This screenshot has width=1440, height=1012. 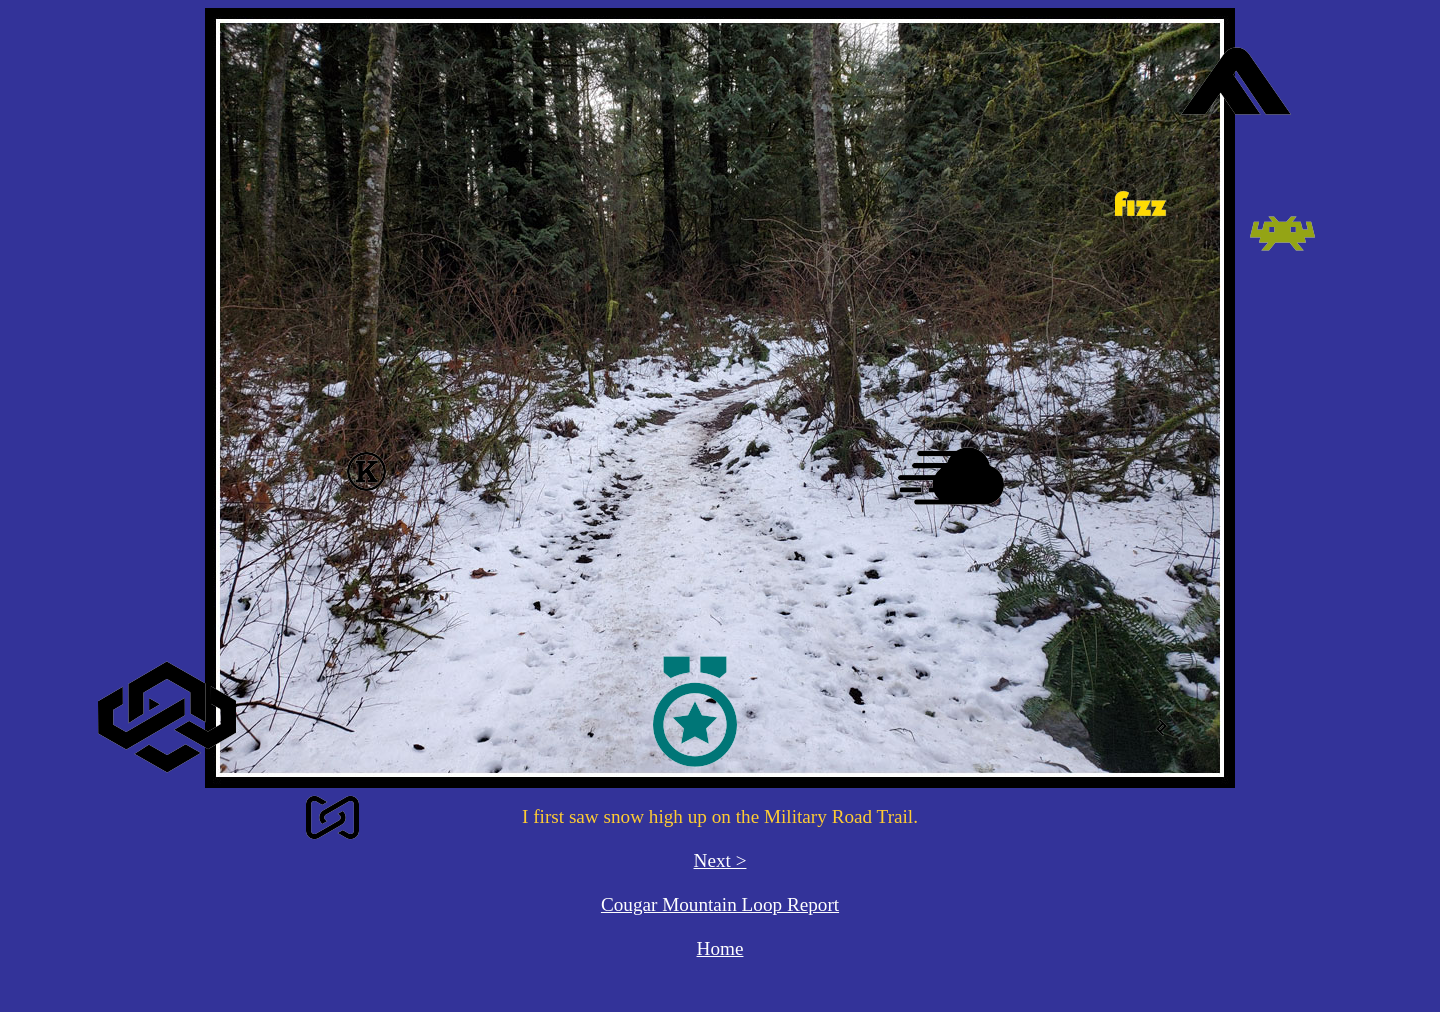 What do you see at coordinates (366, 471) in the screenshot?
I see `known publishing platform logo` at bounding box center [366, 471].